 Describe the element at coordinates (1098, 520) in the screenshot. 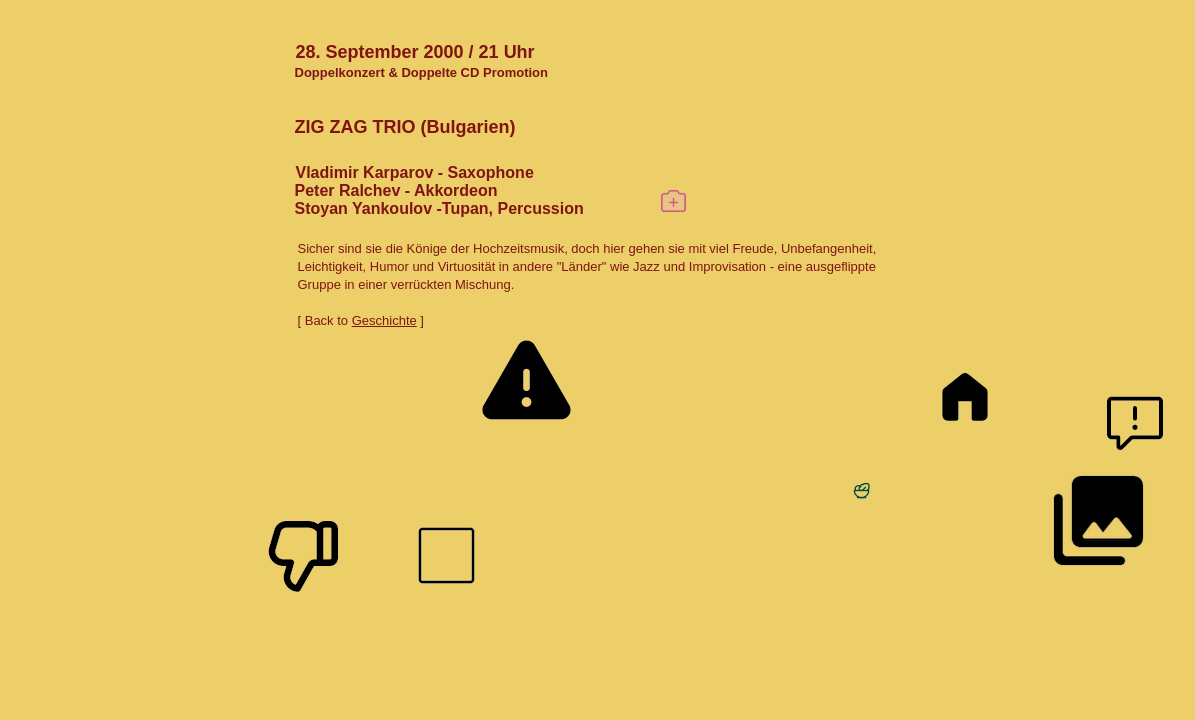

I see `access your photo library` at that location.